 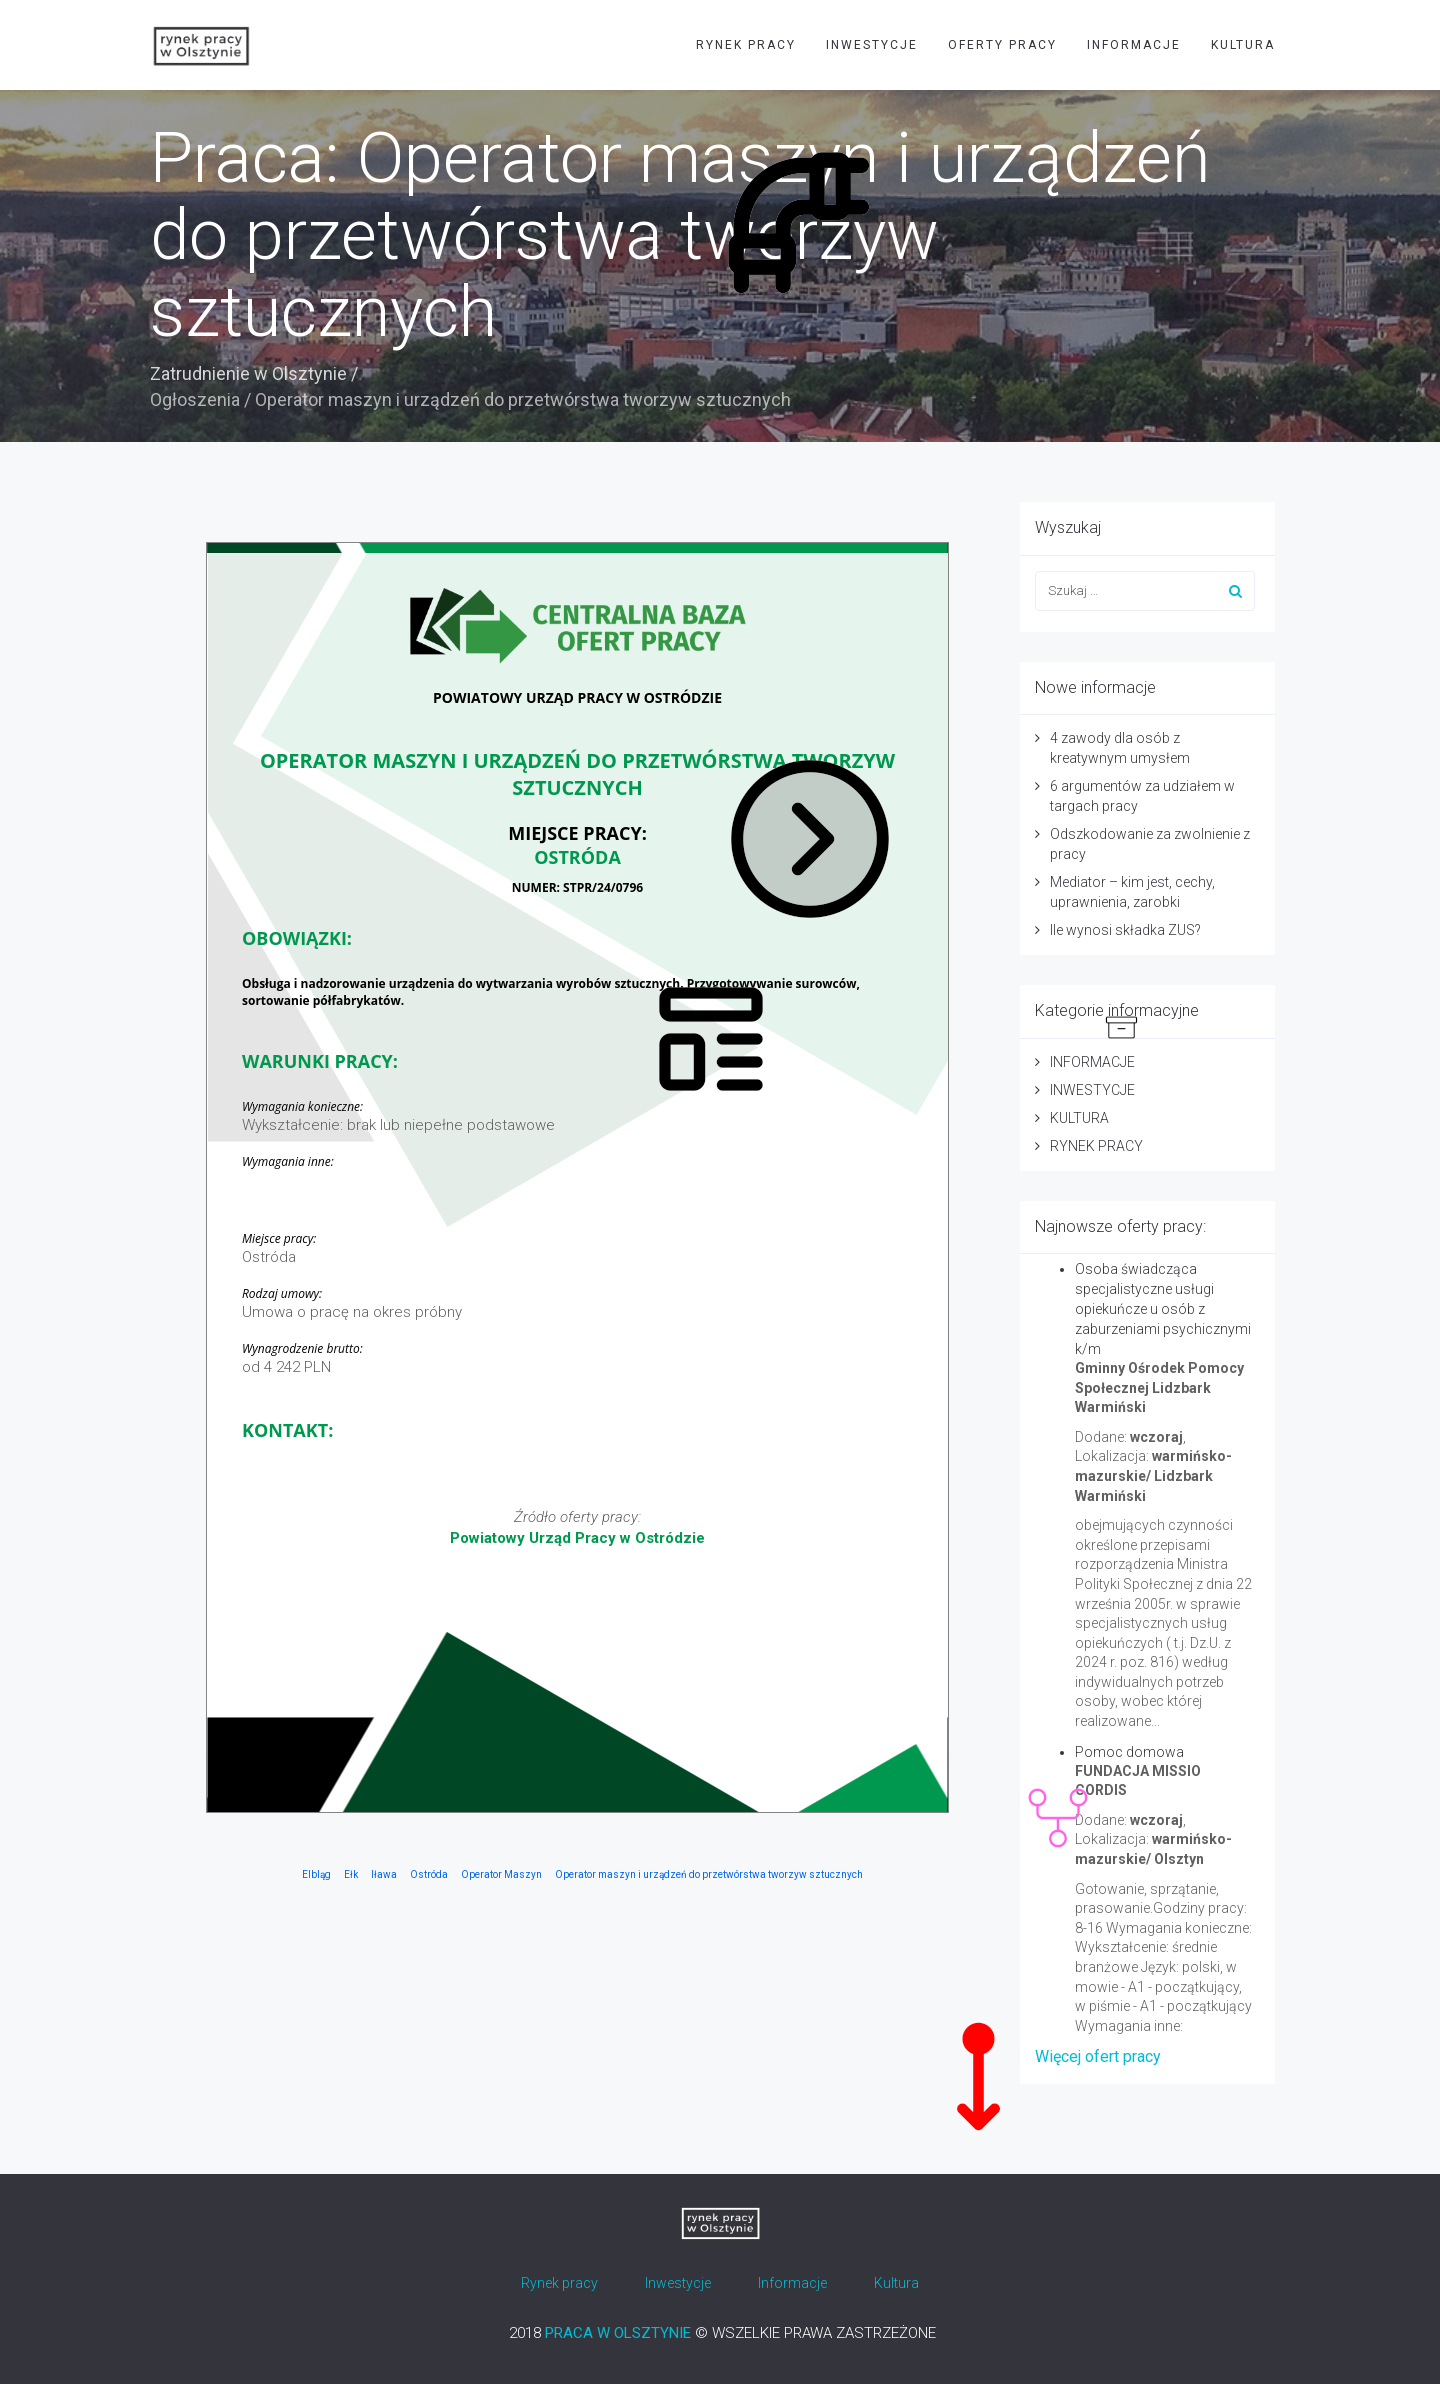 I want to click on access page or document templates, so click(x=711, y=1039).